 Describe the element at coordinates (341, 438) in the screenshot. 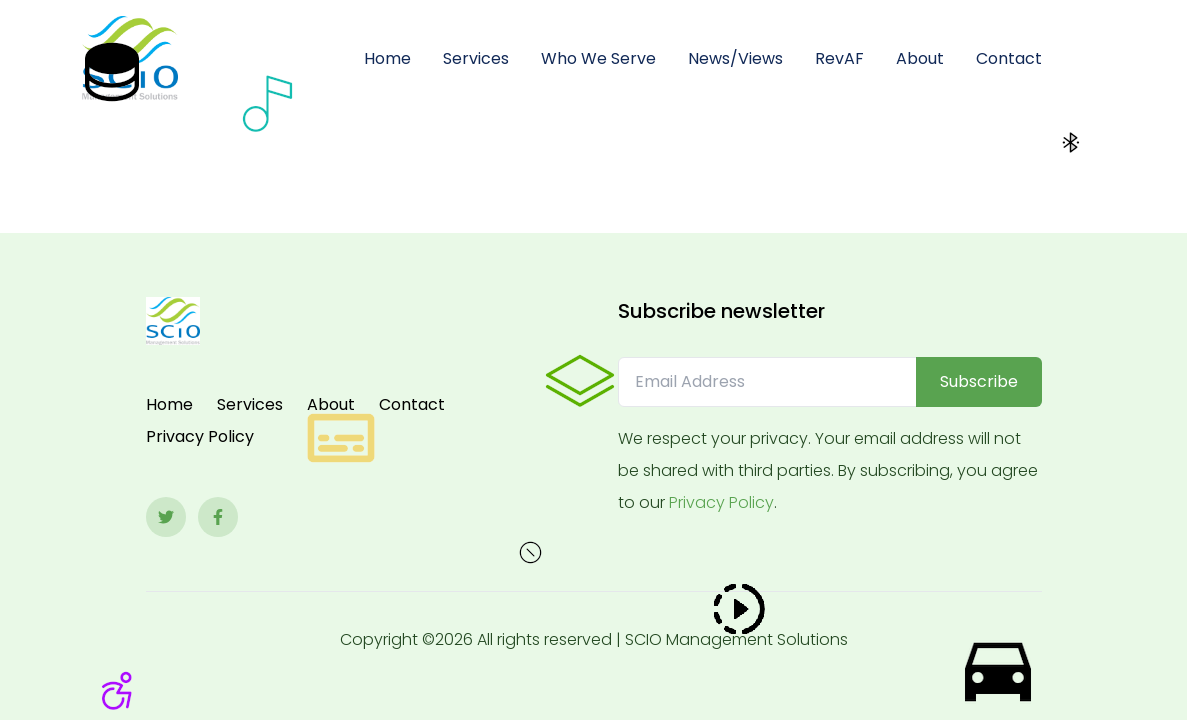

I see `enable or disable subtitles` at that location.